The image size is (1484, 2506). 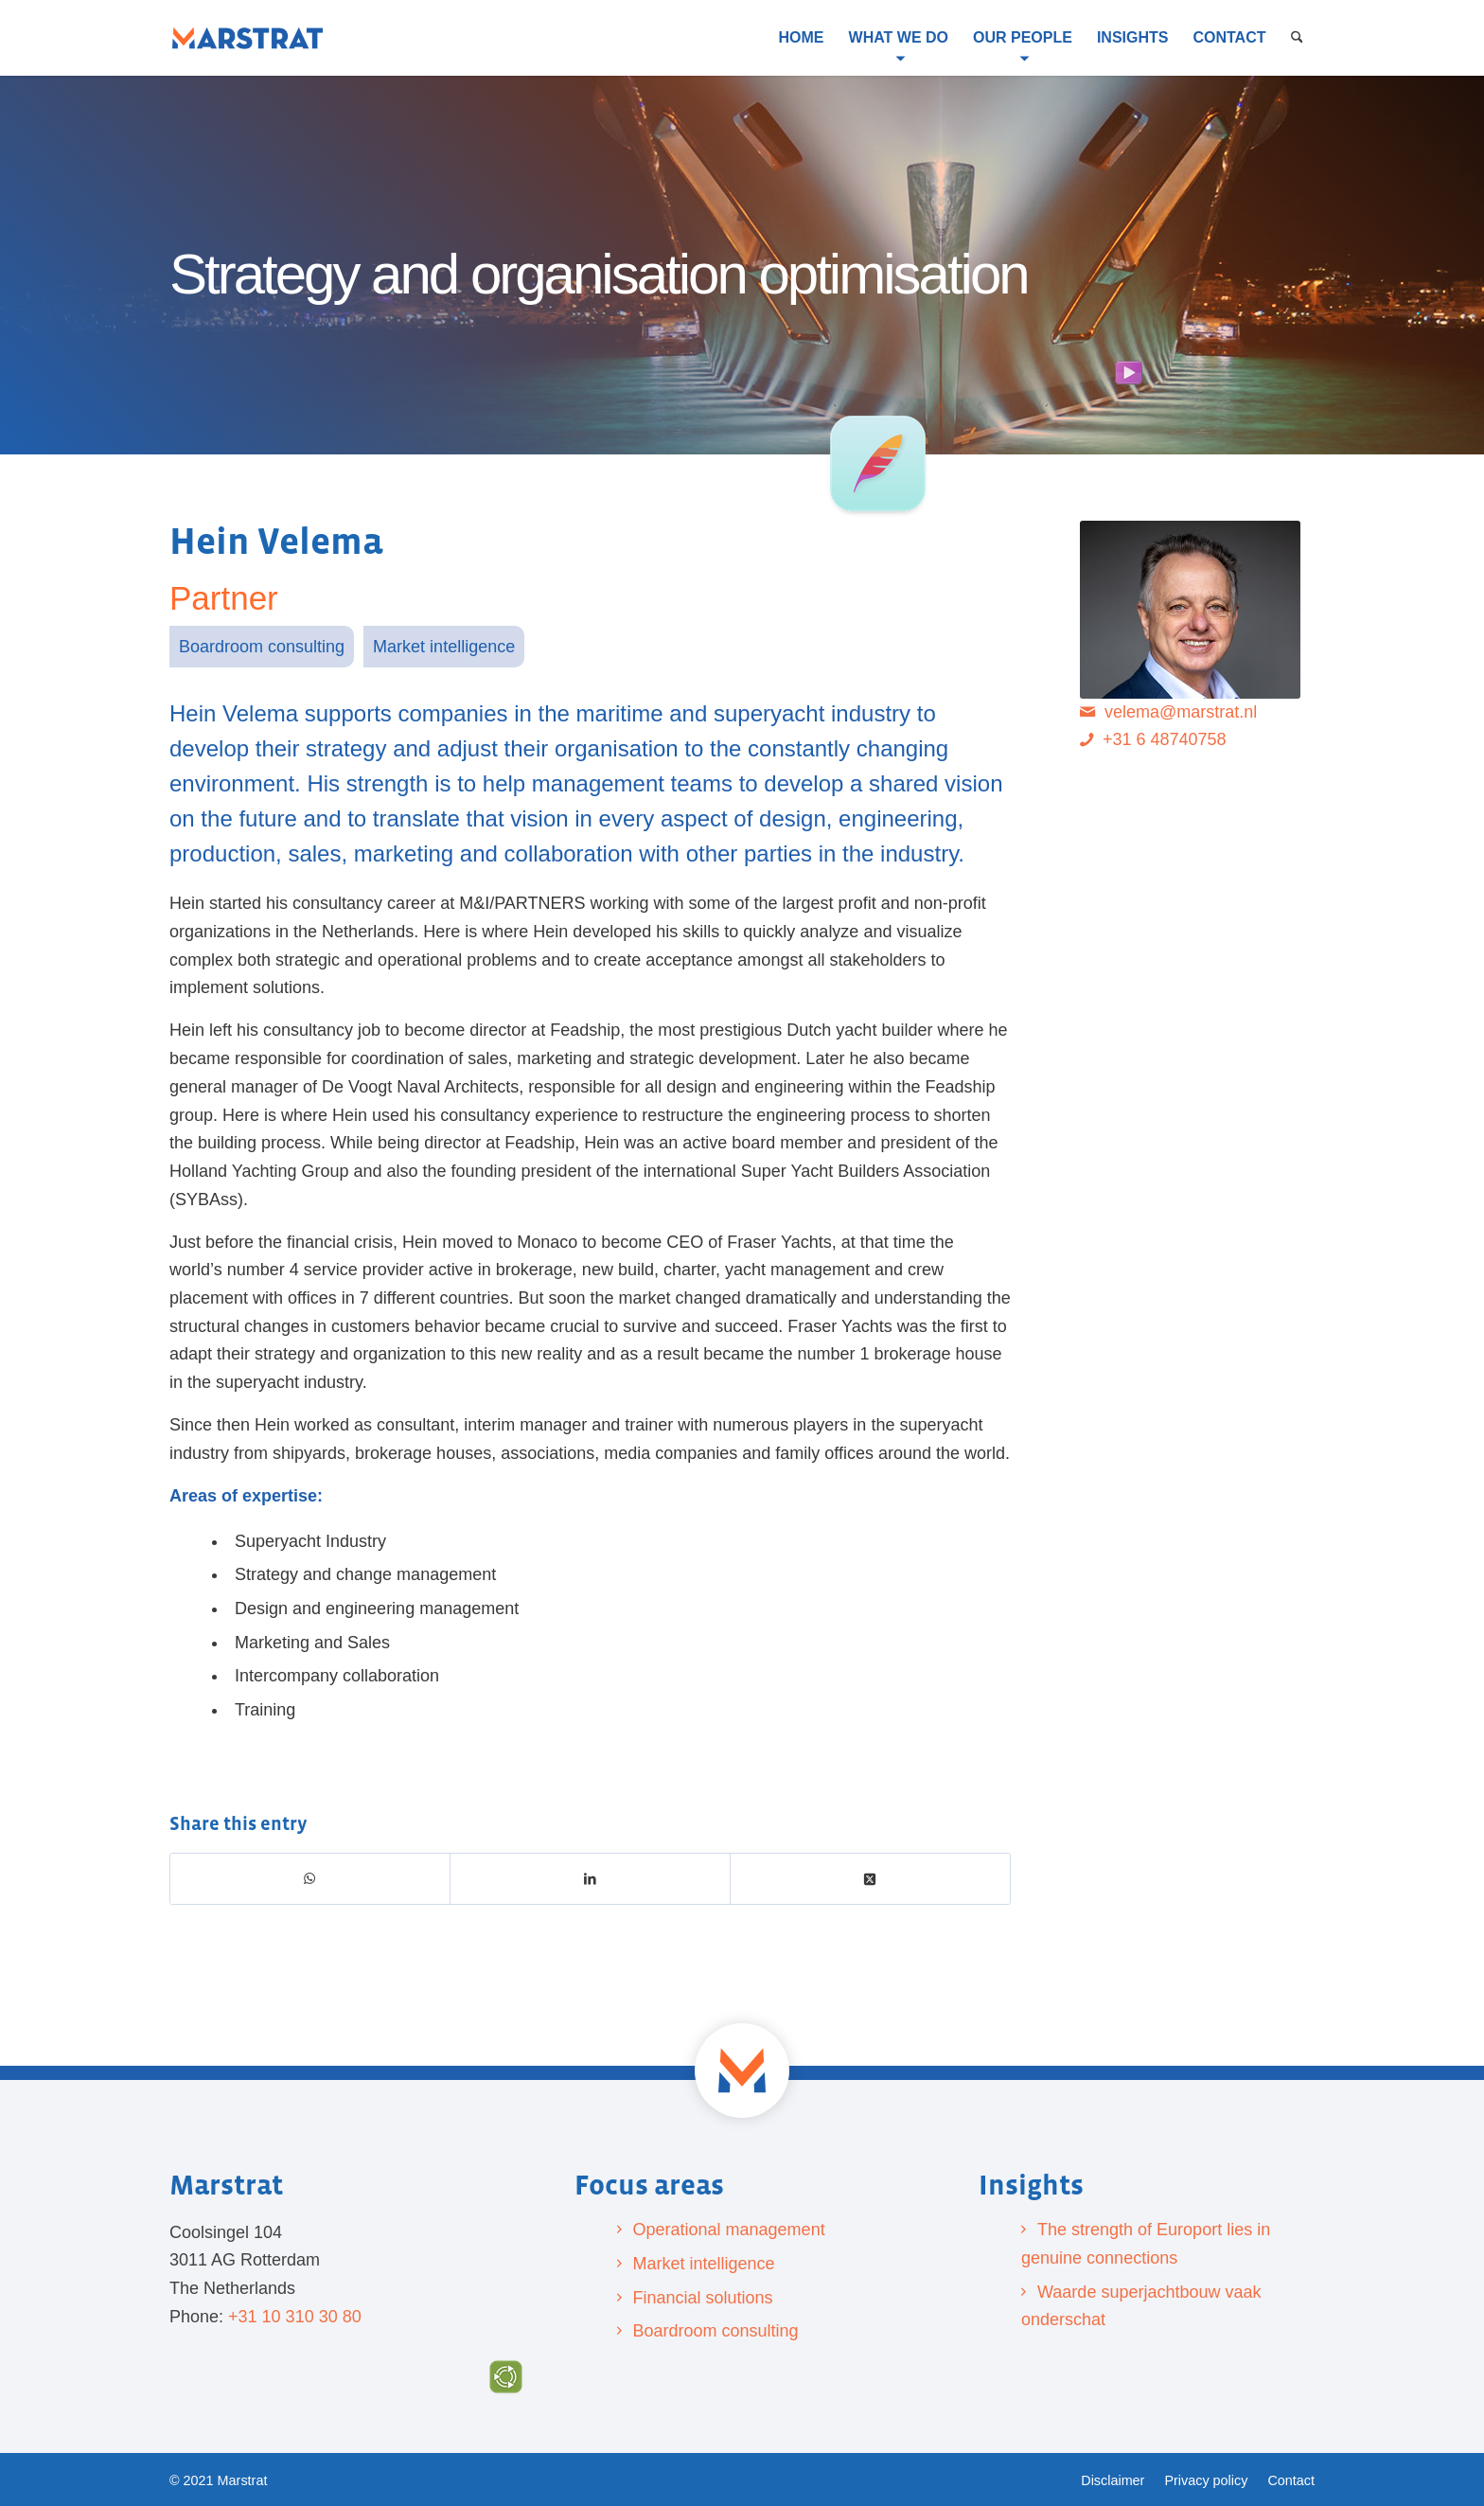 What do you see at coordinates (505, 2376) in the screenshot?
I see `launch ubuntu mate application` at bounding box center [505, 2376].